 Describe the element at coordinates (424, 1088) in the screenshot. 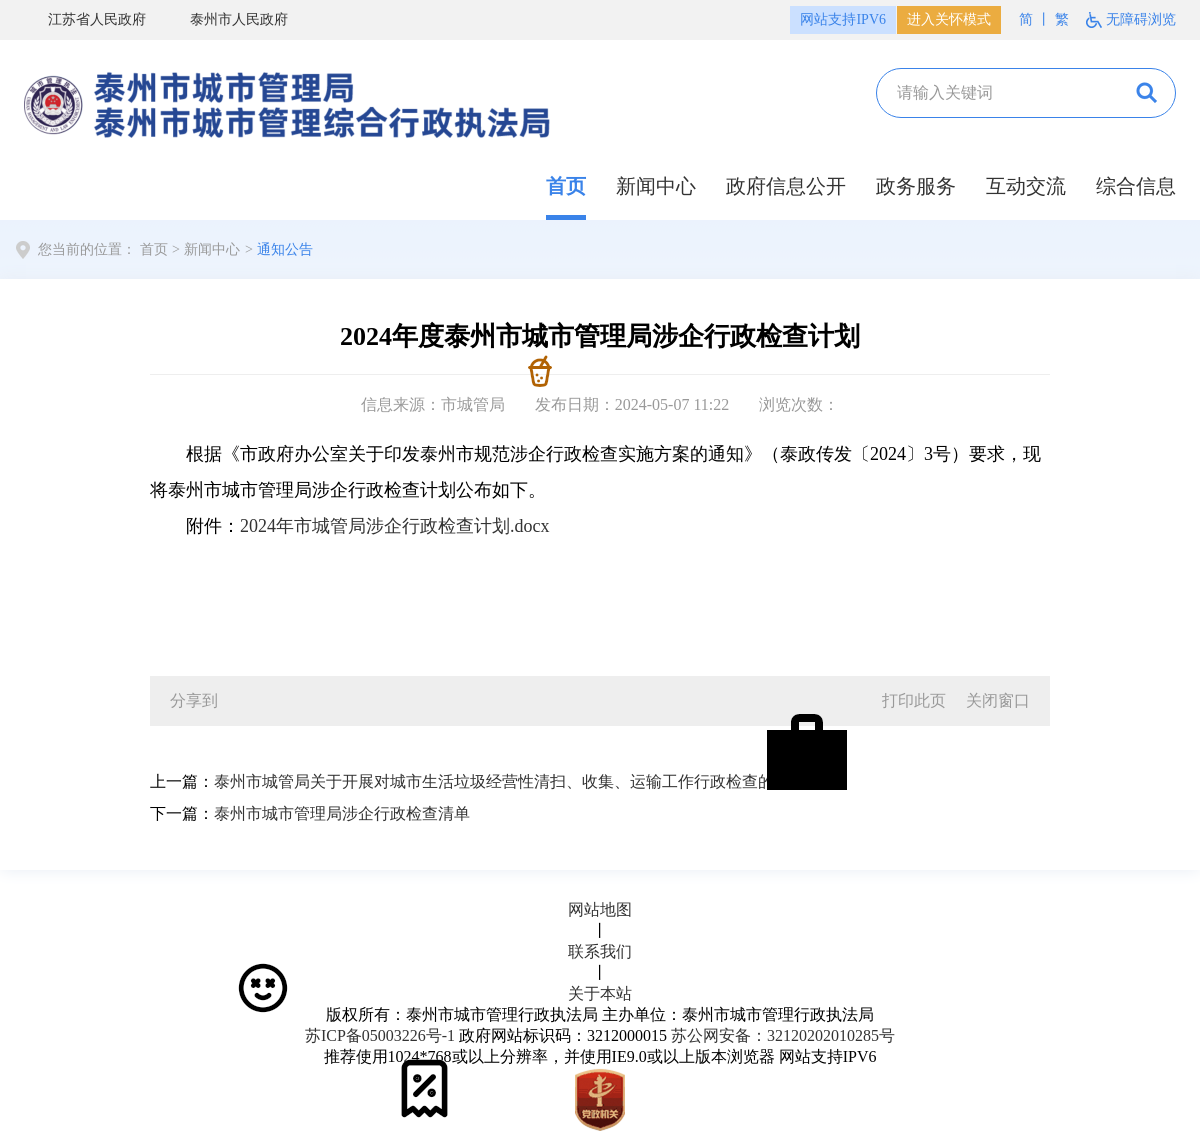

I see `view tax receipt or invoice` at that location.